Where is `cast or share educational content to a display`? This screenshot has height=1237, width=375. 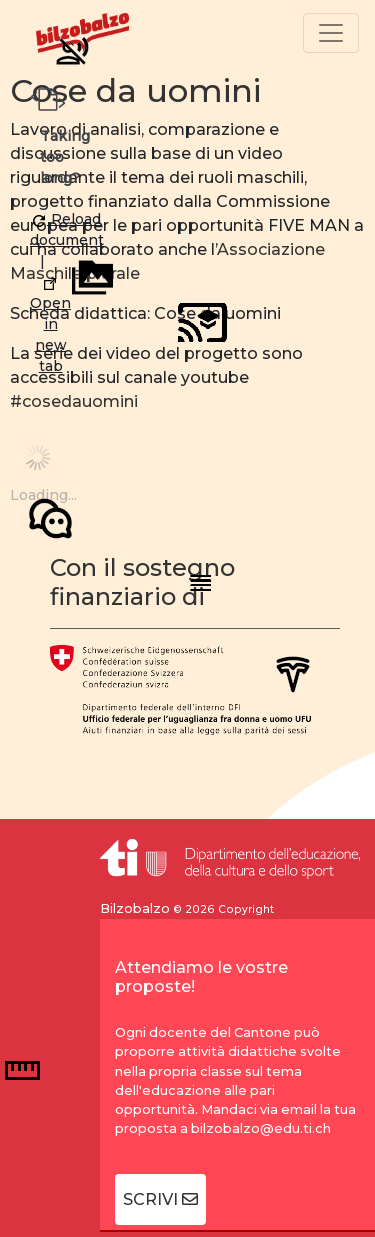
cast or share educational content to a display is located at coordinates (202, 322).